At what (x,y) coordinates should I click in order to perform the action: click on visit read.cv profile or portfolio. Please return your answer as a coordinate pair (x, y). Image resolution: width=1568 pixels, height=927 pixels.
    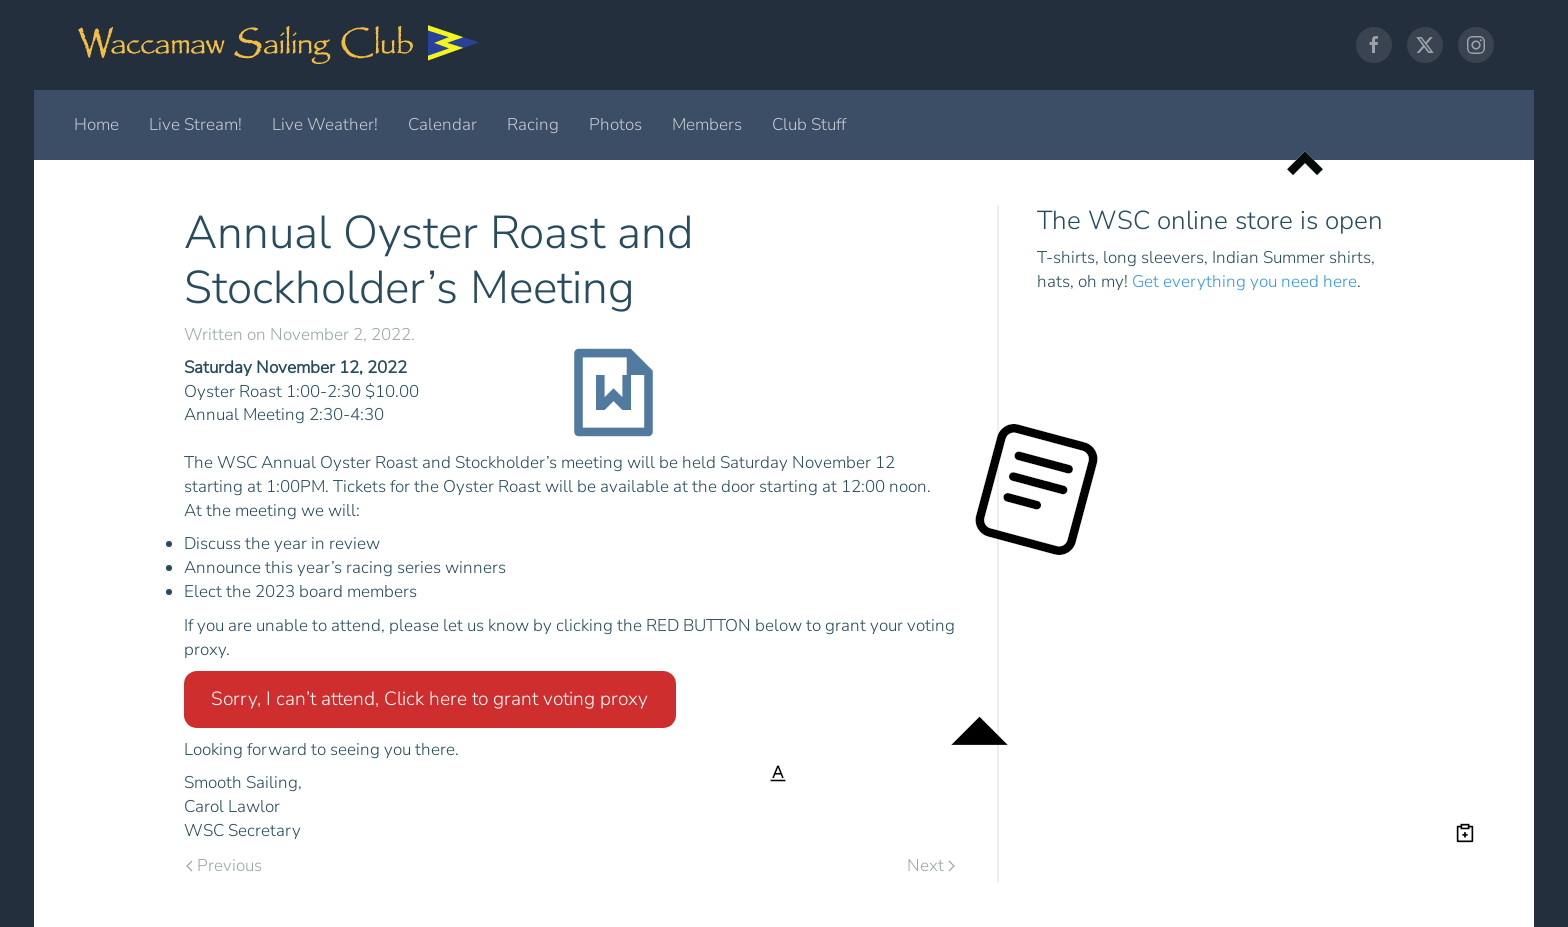
    Looking at the image, I should click on (1036, 489).